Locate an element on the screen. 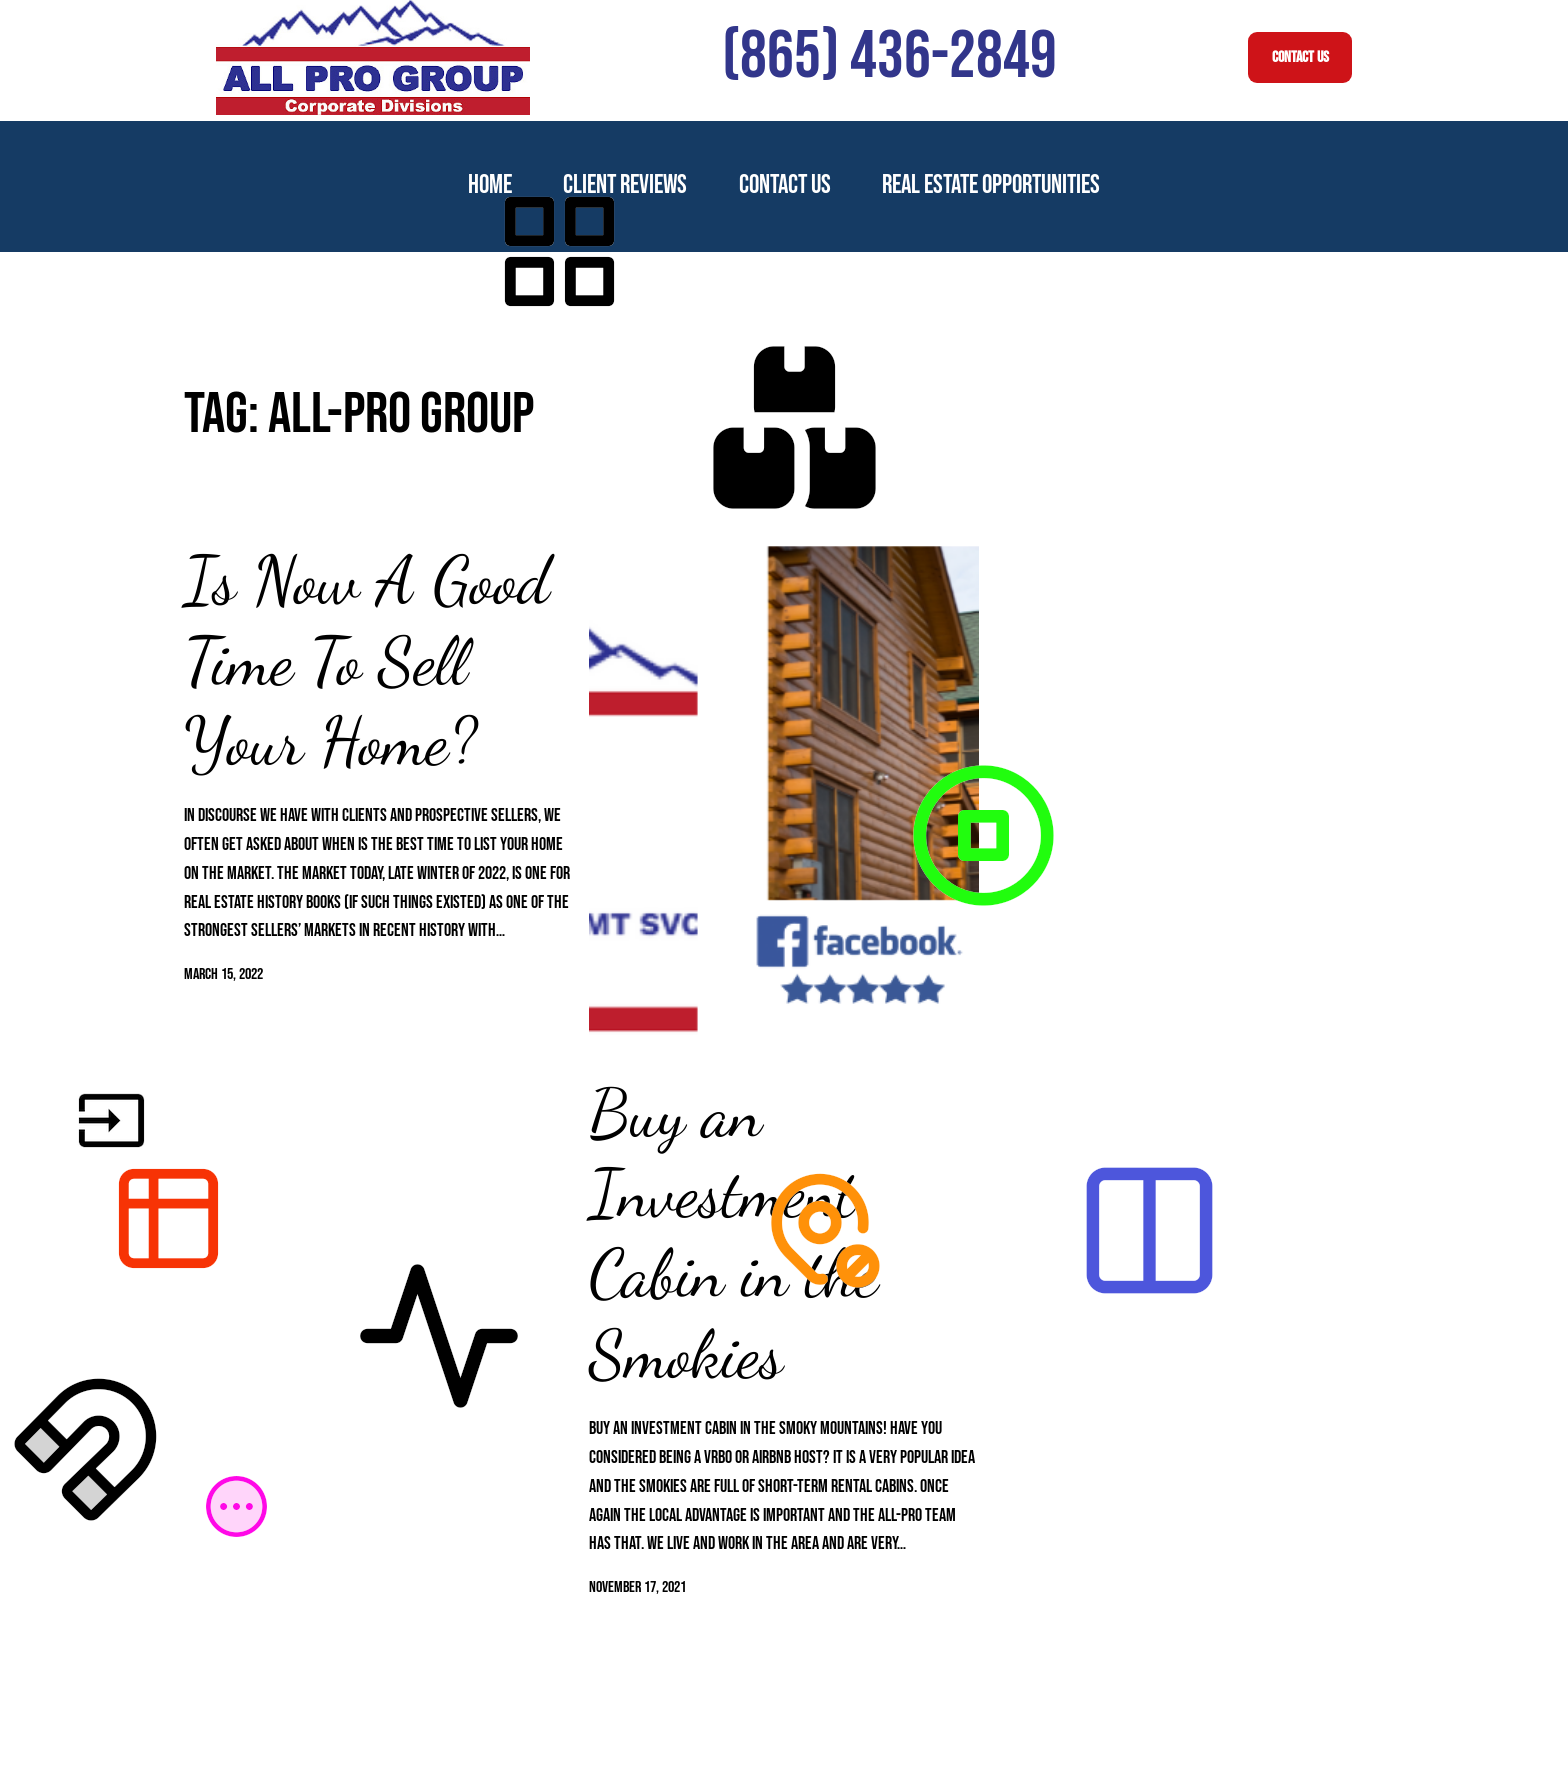  view activity or health metrics is located at coordinates (439, 1336).